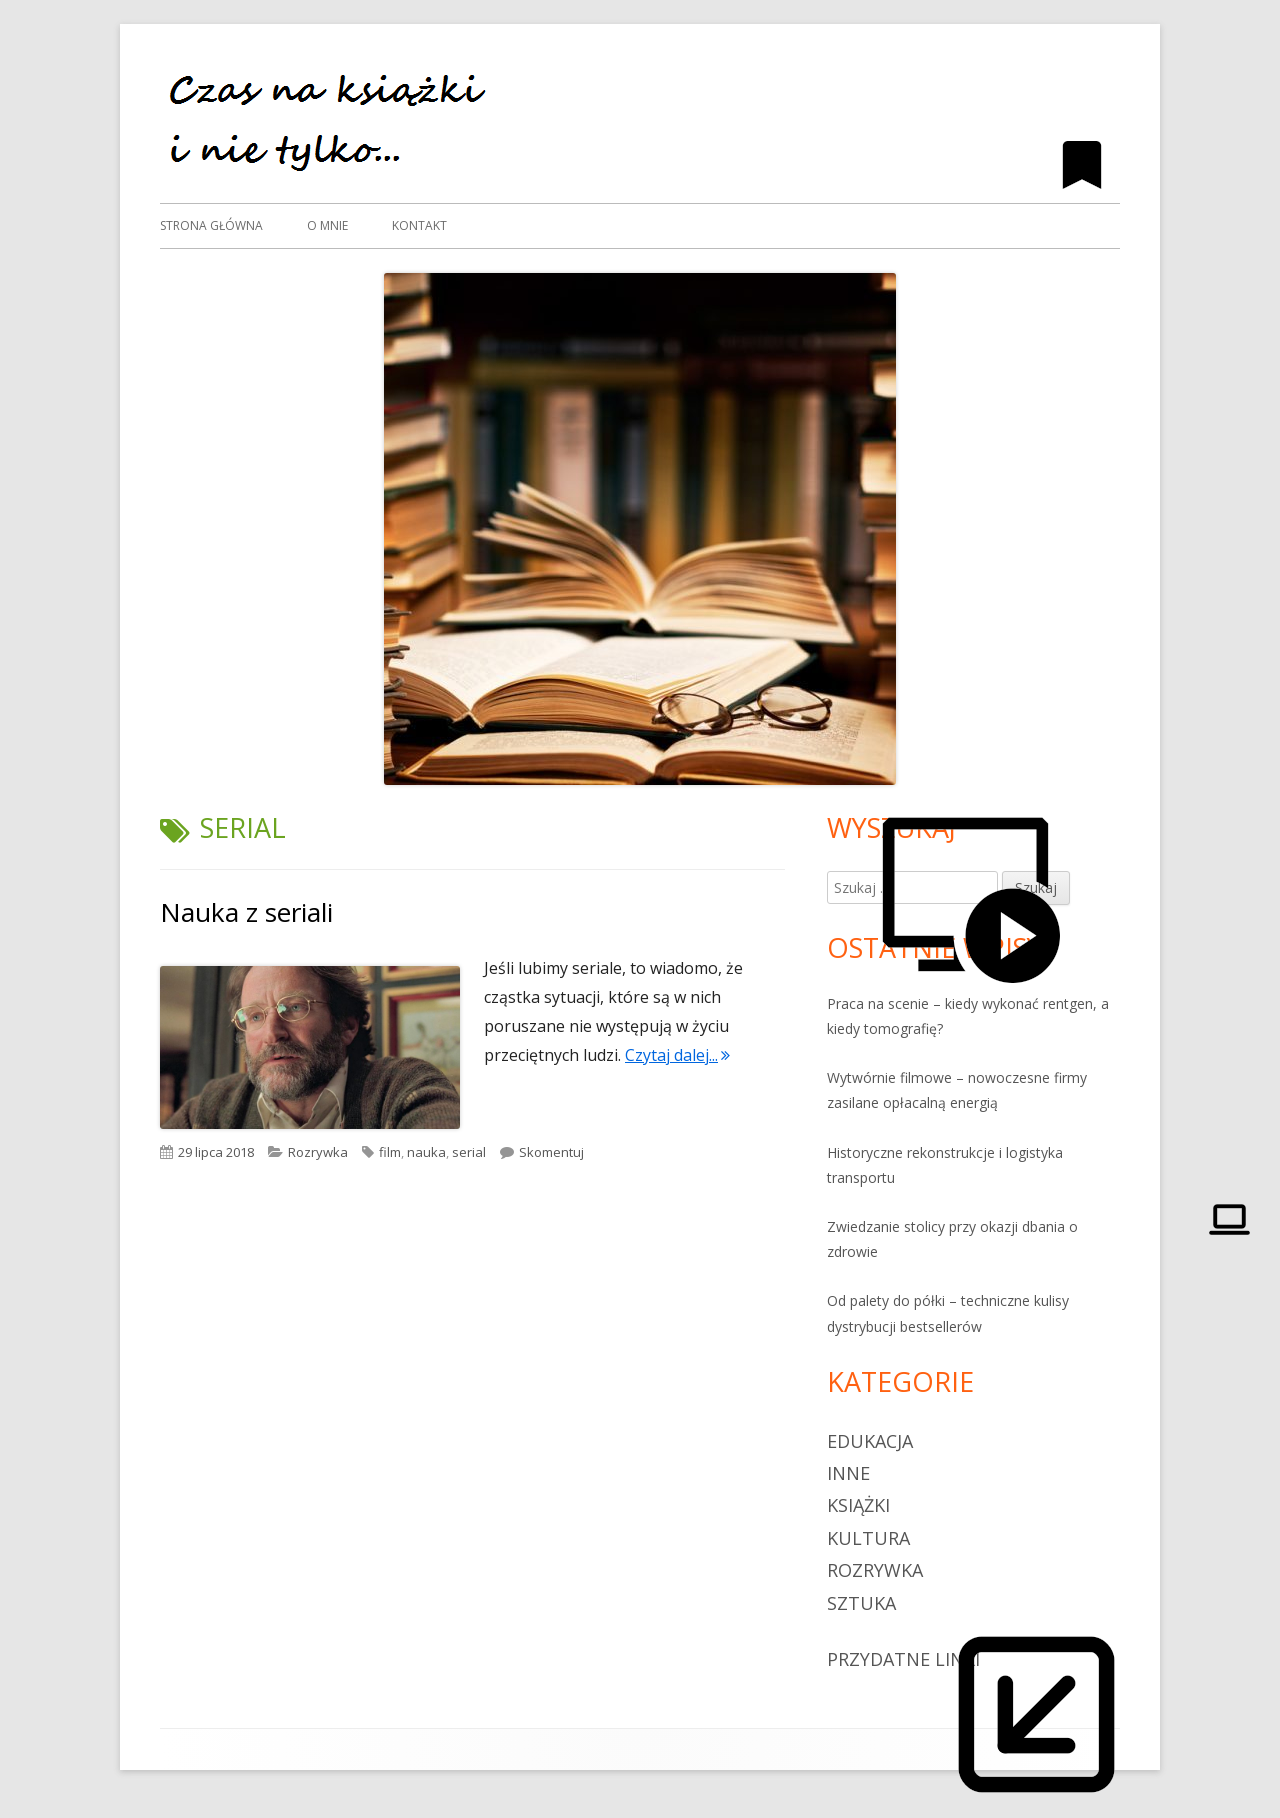 Image resolution: width=1280 pixels, height=1818 pixels. I want to click on save this item to your bookmarks, so click(1082, 165).